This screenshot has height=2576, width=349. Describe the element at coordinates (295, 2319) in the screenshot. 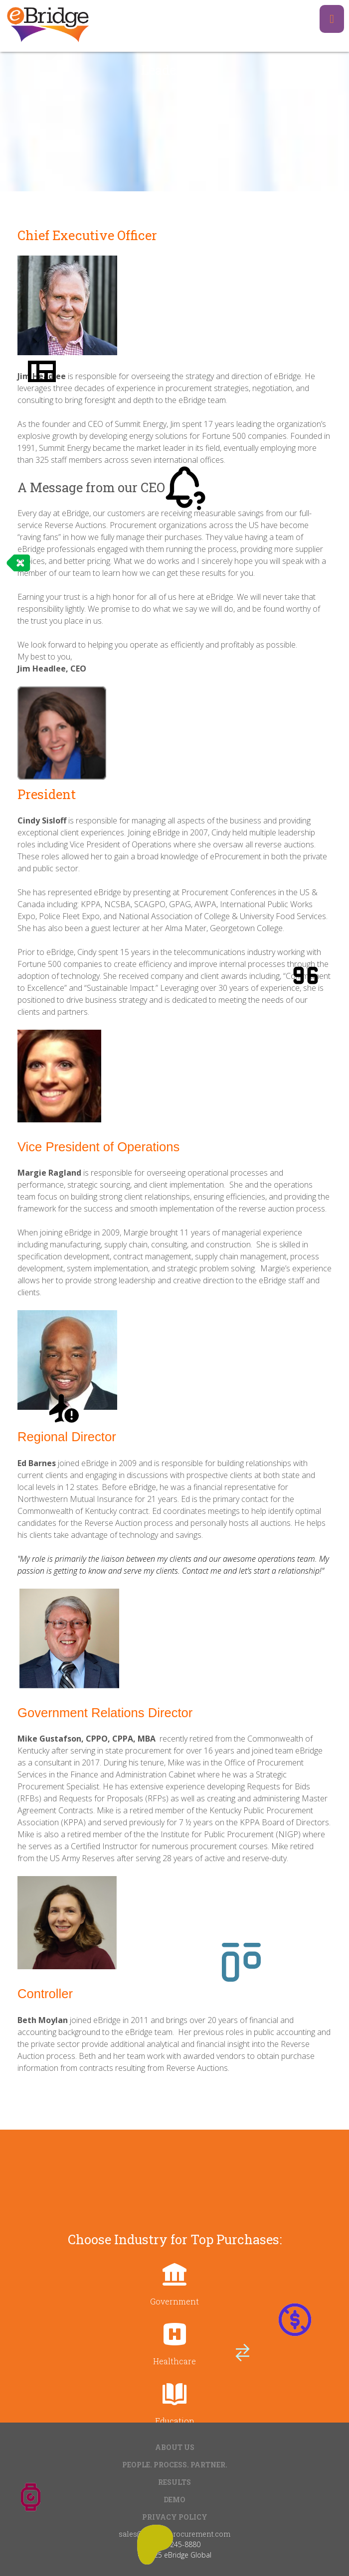

I see `indicates free or no-cost content` at that location.